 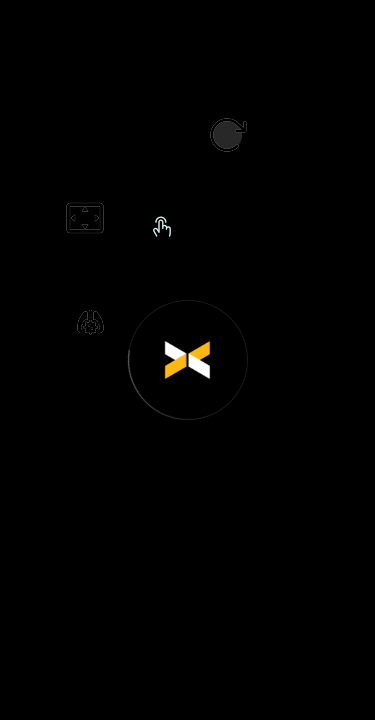 What do you see at coordinates (90, 321) in the screenshot?
I see `indicates respiratory infection or lung disease` at bounding box center [90, 321].